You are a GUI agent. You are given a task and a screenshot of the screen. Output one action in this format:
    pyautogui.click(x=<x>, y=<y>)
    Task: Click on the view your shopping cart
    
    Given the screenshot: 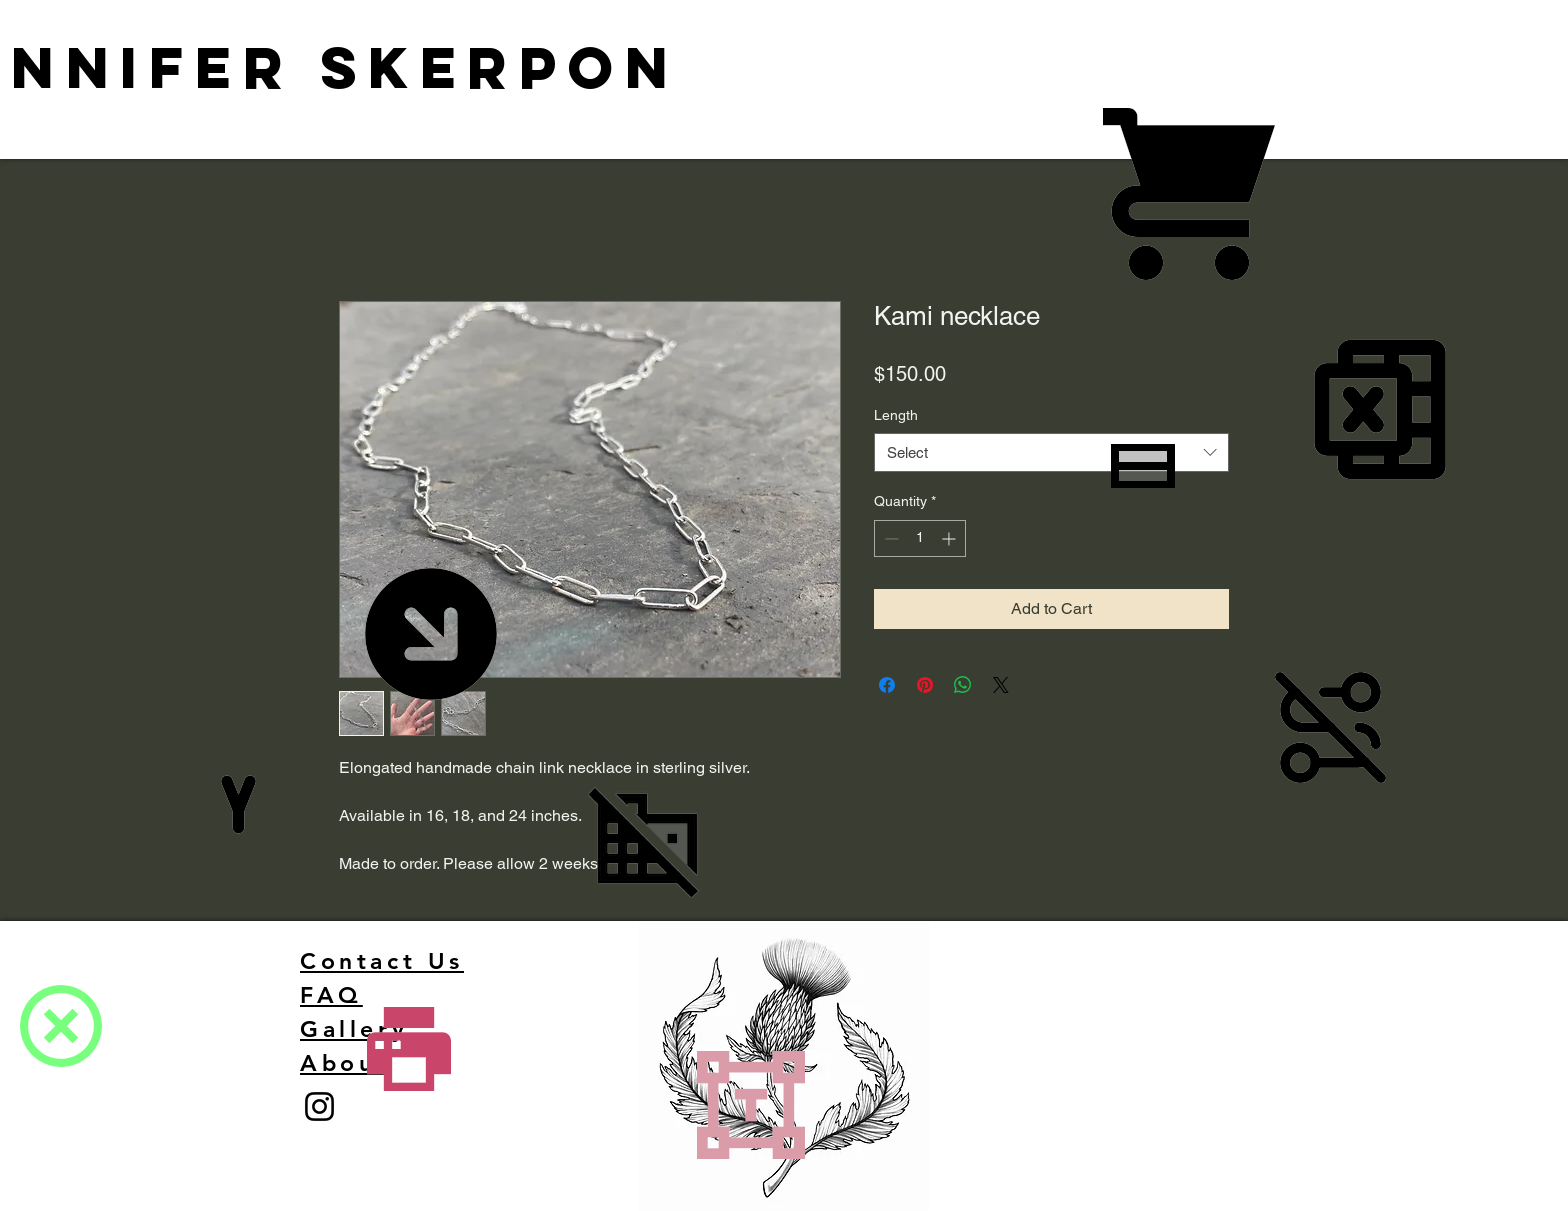 What is the action you would take?
    pyautogui.click(x=1189, y=194)
    